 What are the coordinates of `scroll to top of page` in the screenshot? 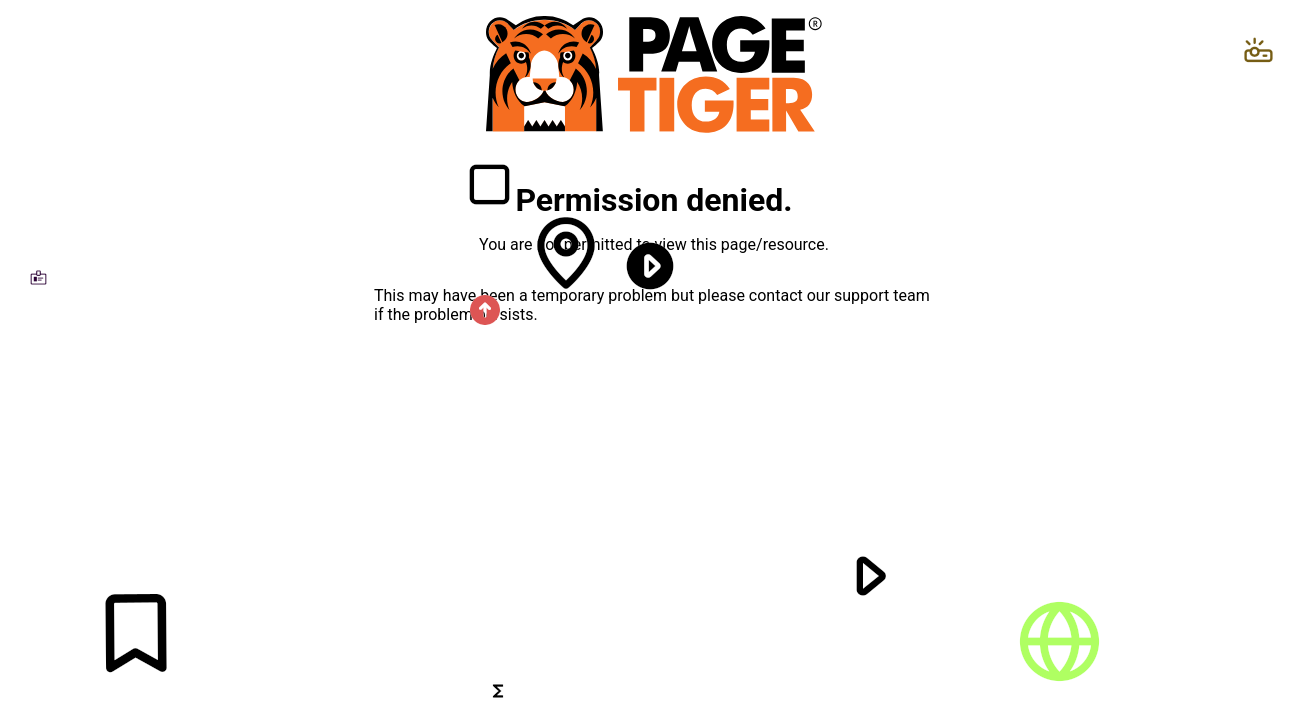 It's located at (485, 310).